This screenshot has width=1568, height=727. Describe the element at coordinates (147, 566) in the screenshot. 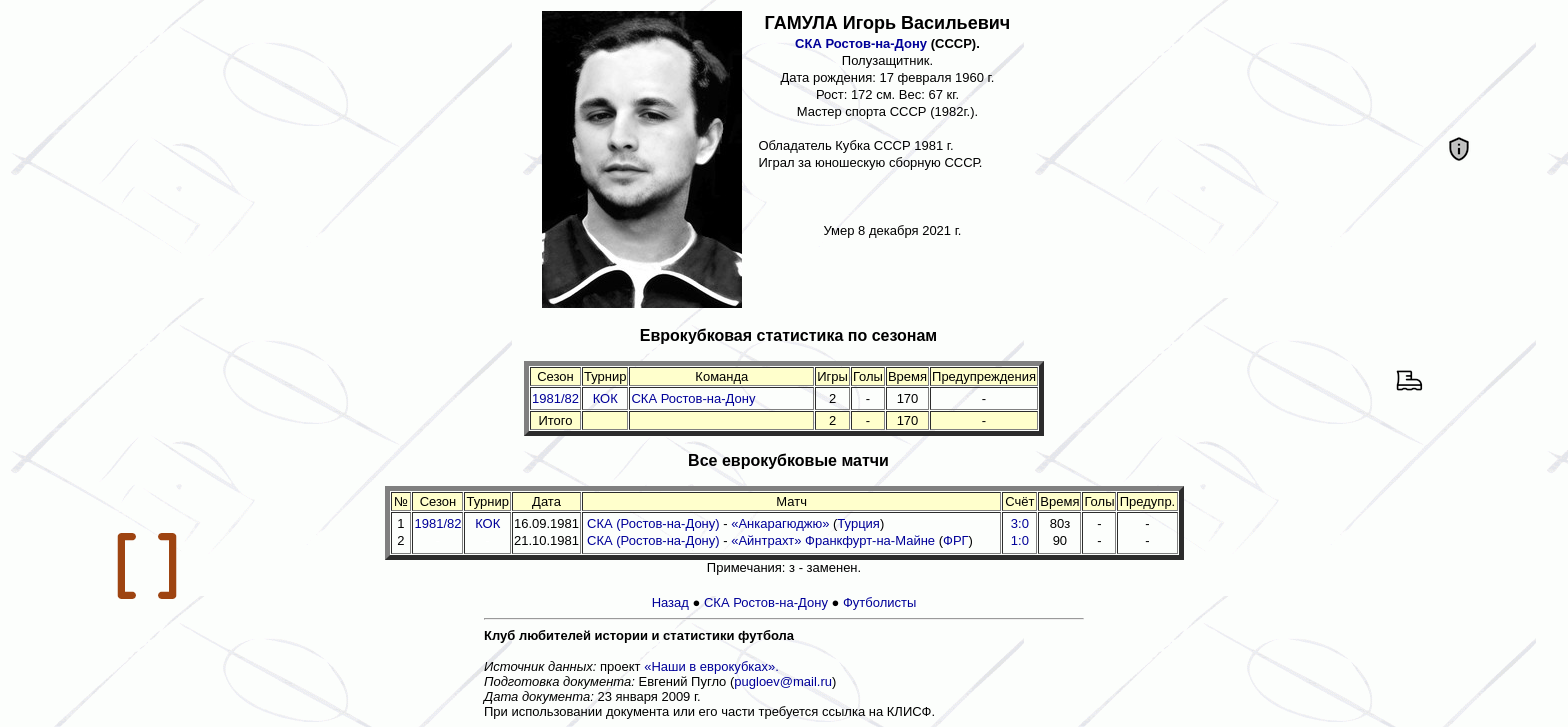

I see `insert code or text brackets` at that location.